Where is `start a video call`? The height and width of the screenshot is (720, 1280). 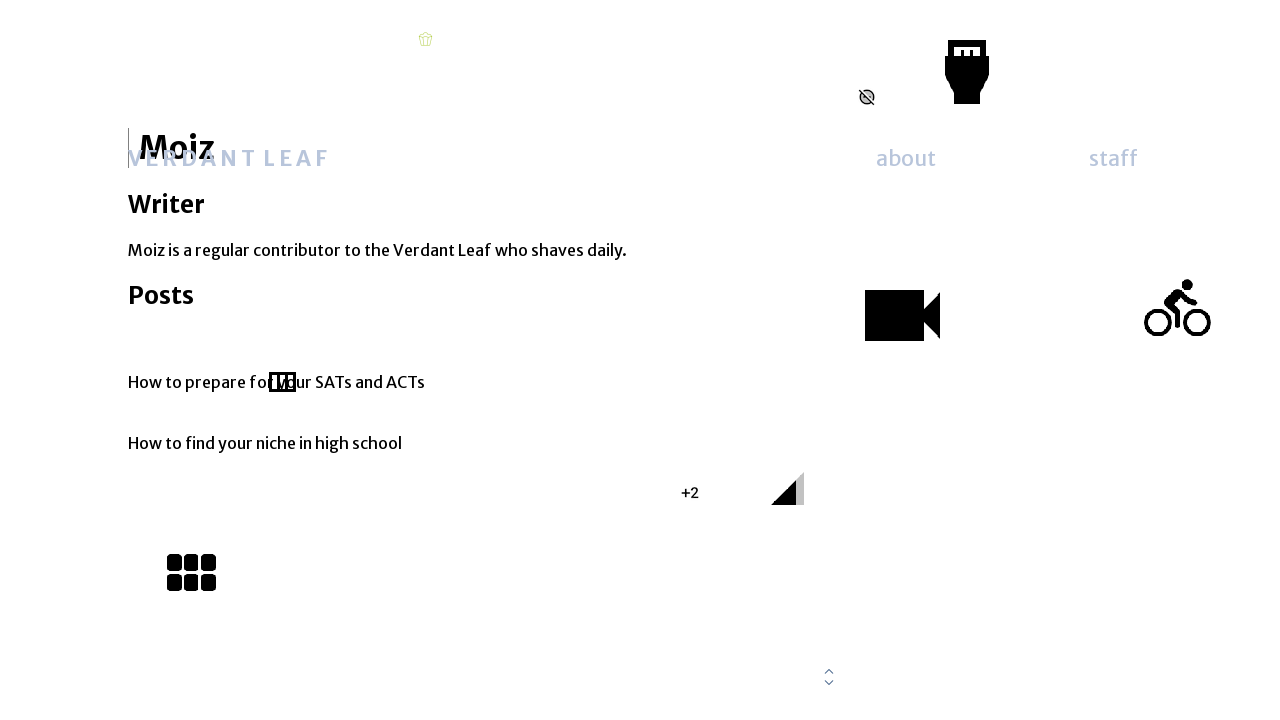
start a video call is located at coordinates (902, 315).